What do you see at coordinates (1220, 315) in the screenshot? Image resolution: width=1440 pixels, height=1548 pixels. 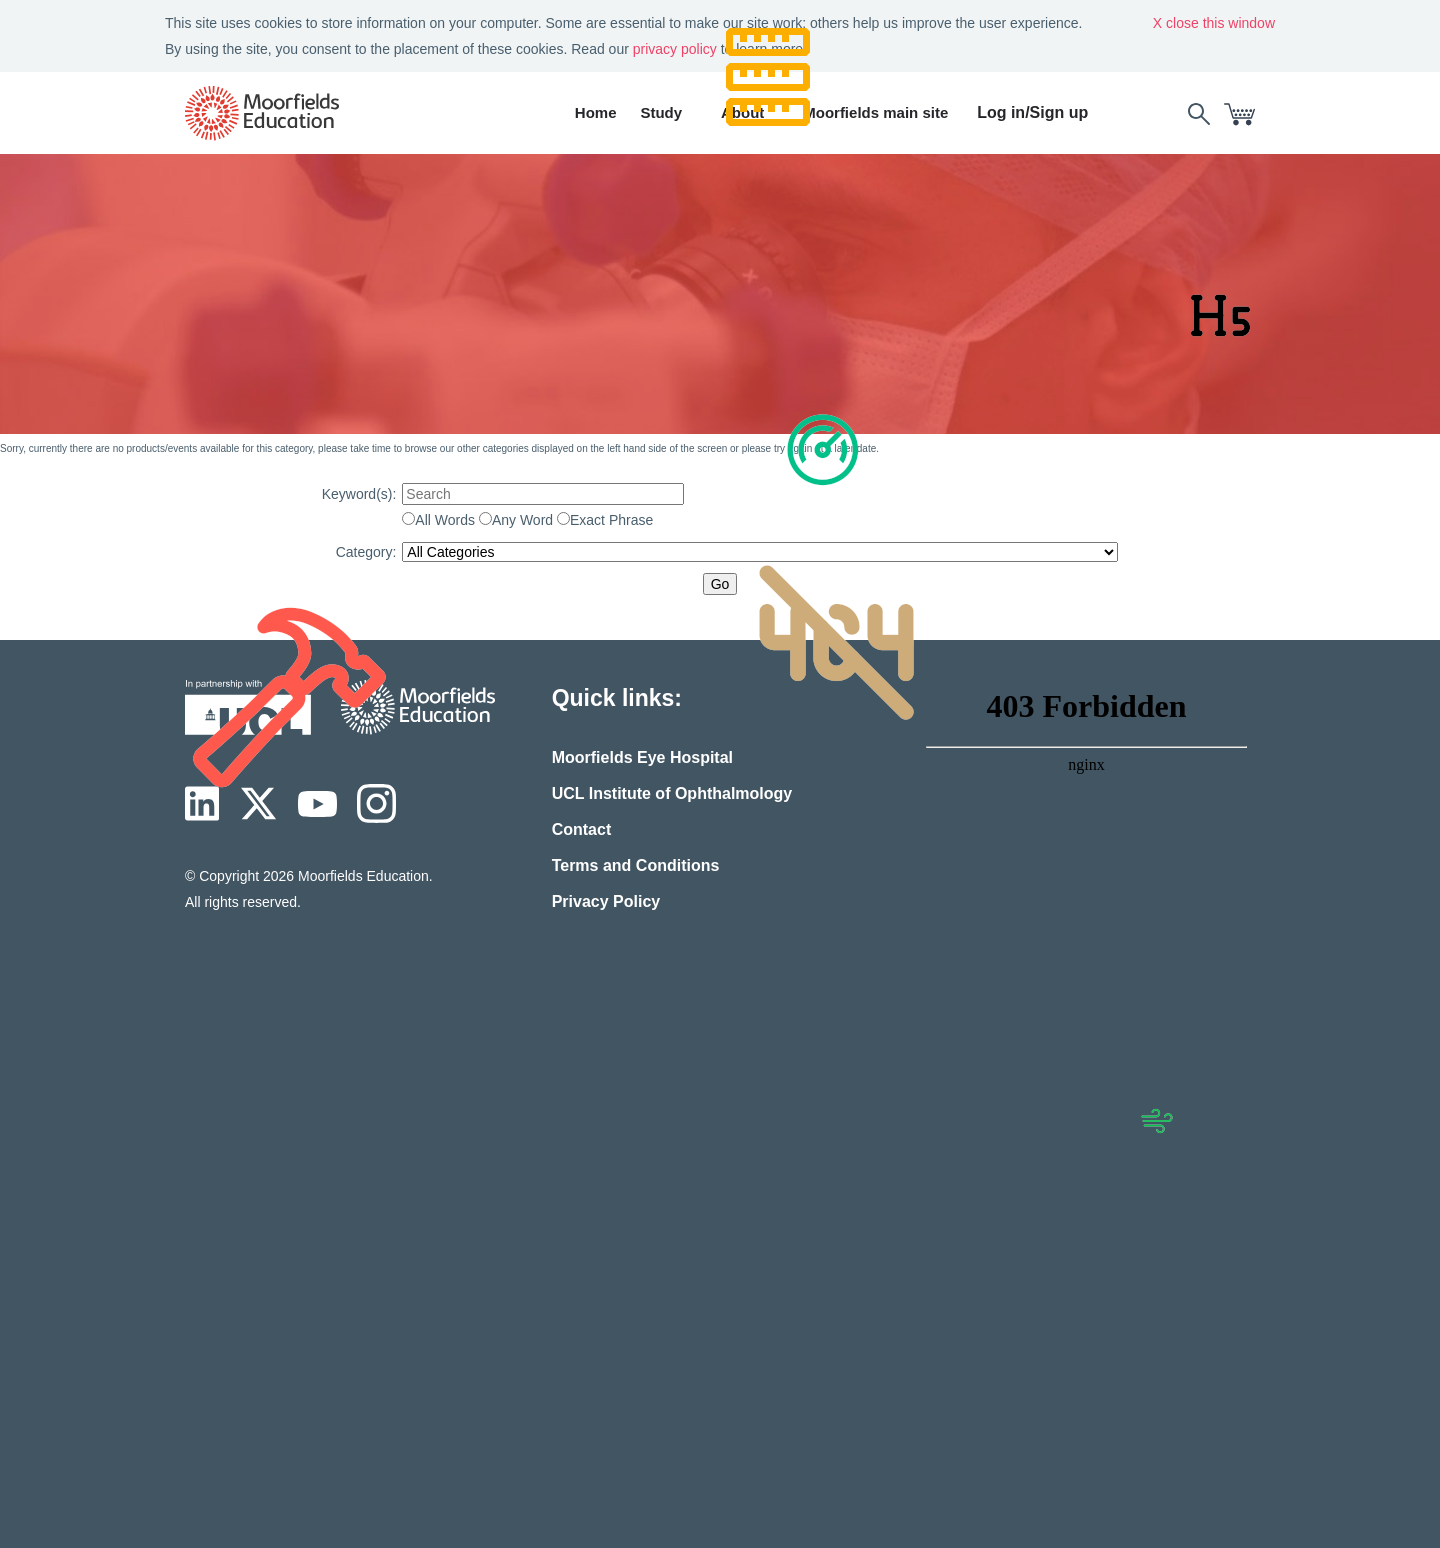 I see `format text as heading level 5` at bounding box center [1220, 315].